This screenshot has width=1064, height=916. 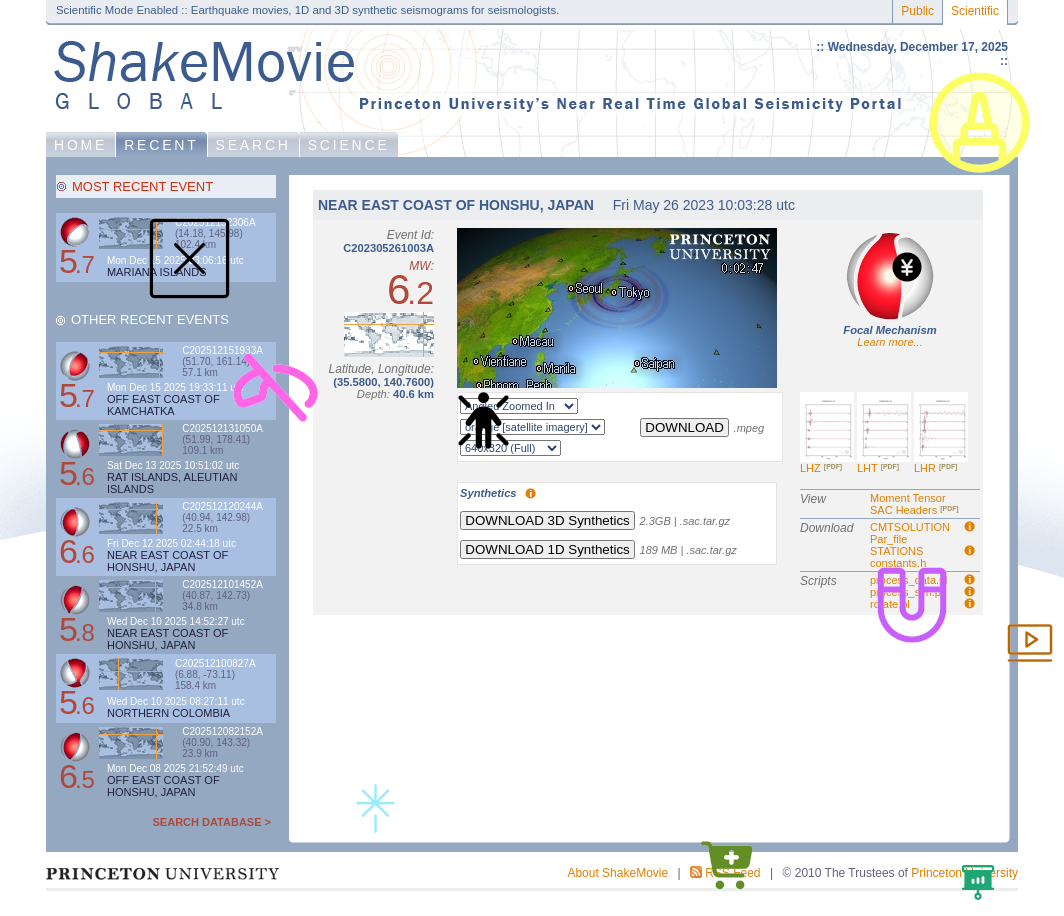 I want to click on play or watch a video, so click(x=1030, y=643).